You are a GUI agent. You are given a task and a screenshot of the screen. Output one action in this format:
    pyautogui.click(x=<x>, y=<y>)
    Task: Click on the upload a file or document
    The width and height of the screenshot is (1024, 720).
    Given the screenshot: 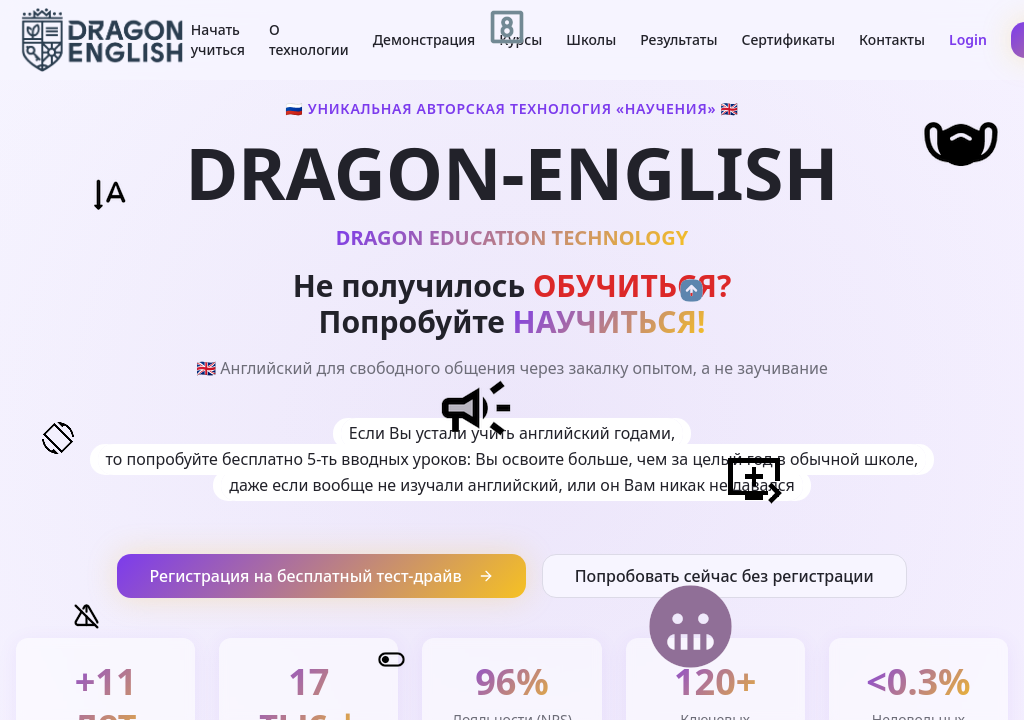 What is the action you would take?
    pyautogui.click(x=691, y=290)
    